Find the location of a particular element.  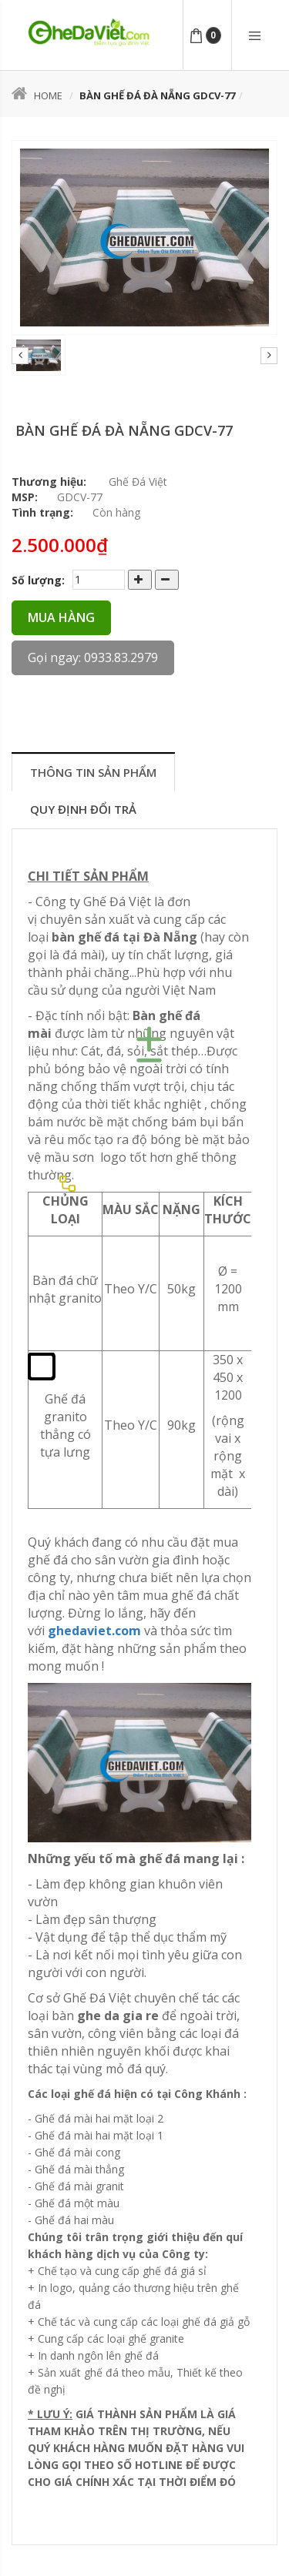

view code differences or changes is located at coordinates (149, 1045).